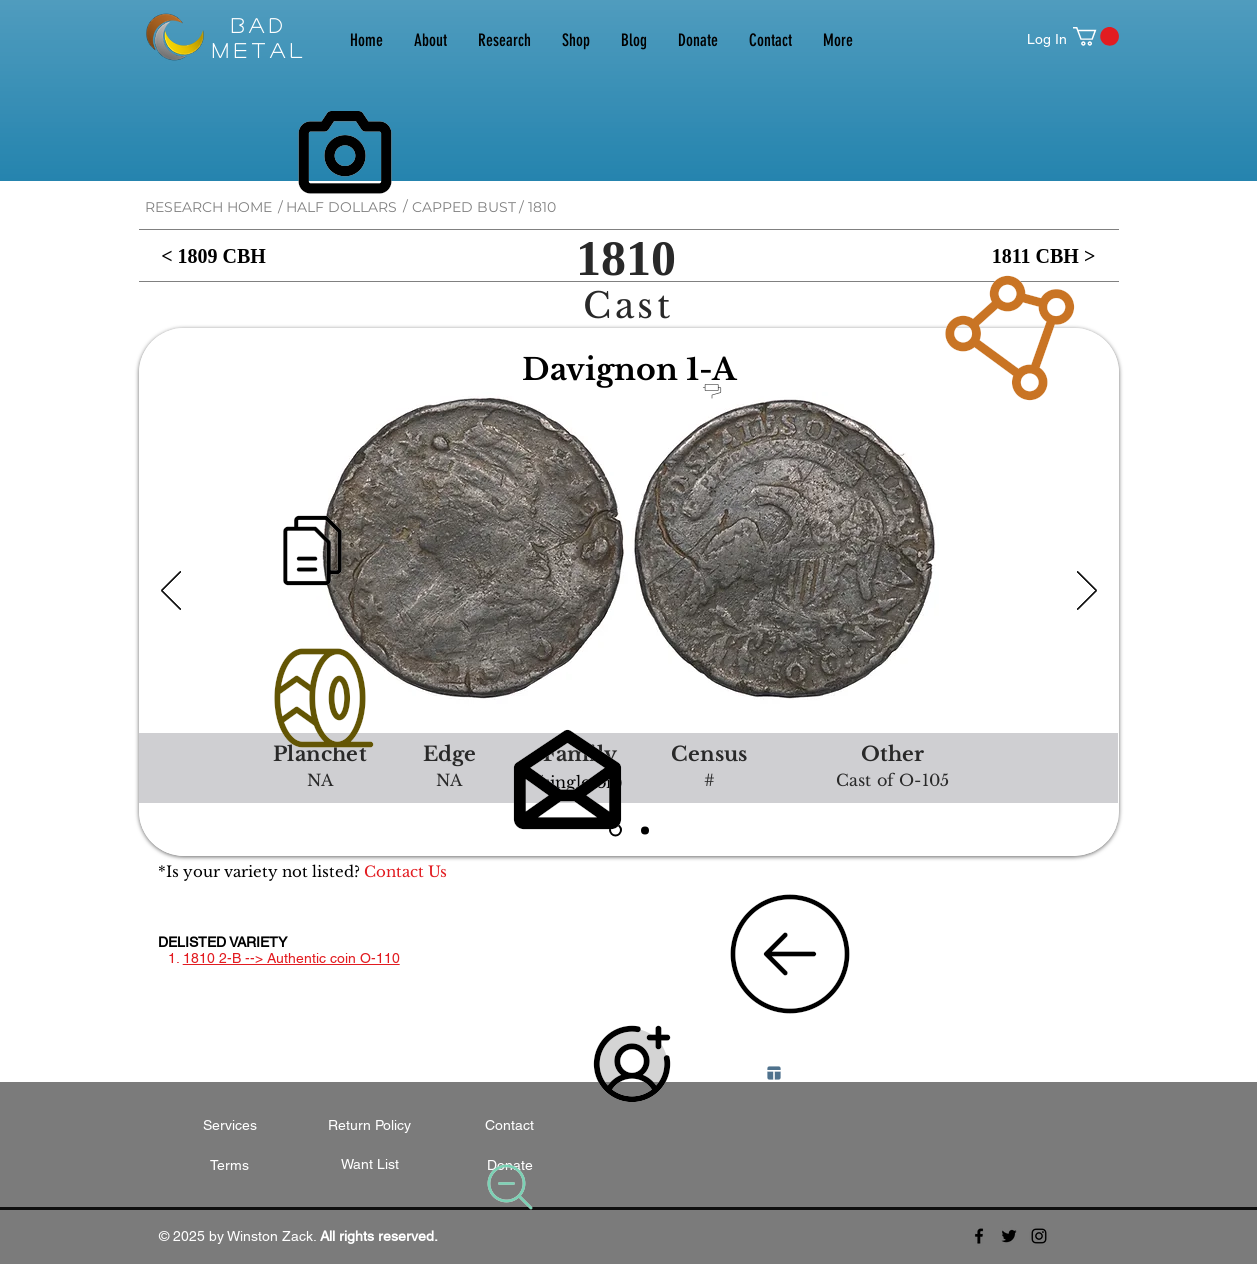 This screenshot has width=1257, height=1264. What do you see at coordinates (510, 1187) in the screenshot?
I see `zoom out` at bounding box center [510, 1187].